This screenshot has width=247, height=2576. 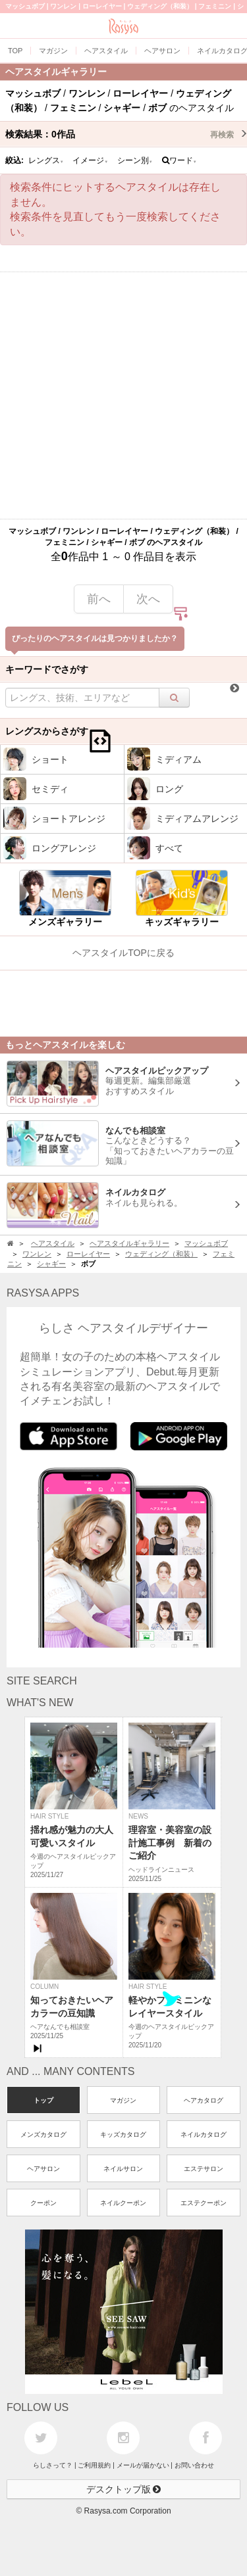 I want to click on view source code file, so click(x=100, y=741).